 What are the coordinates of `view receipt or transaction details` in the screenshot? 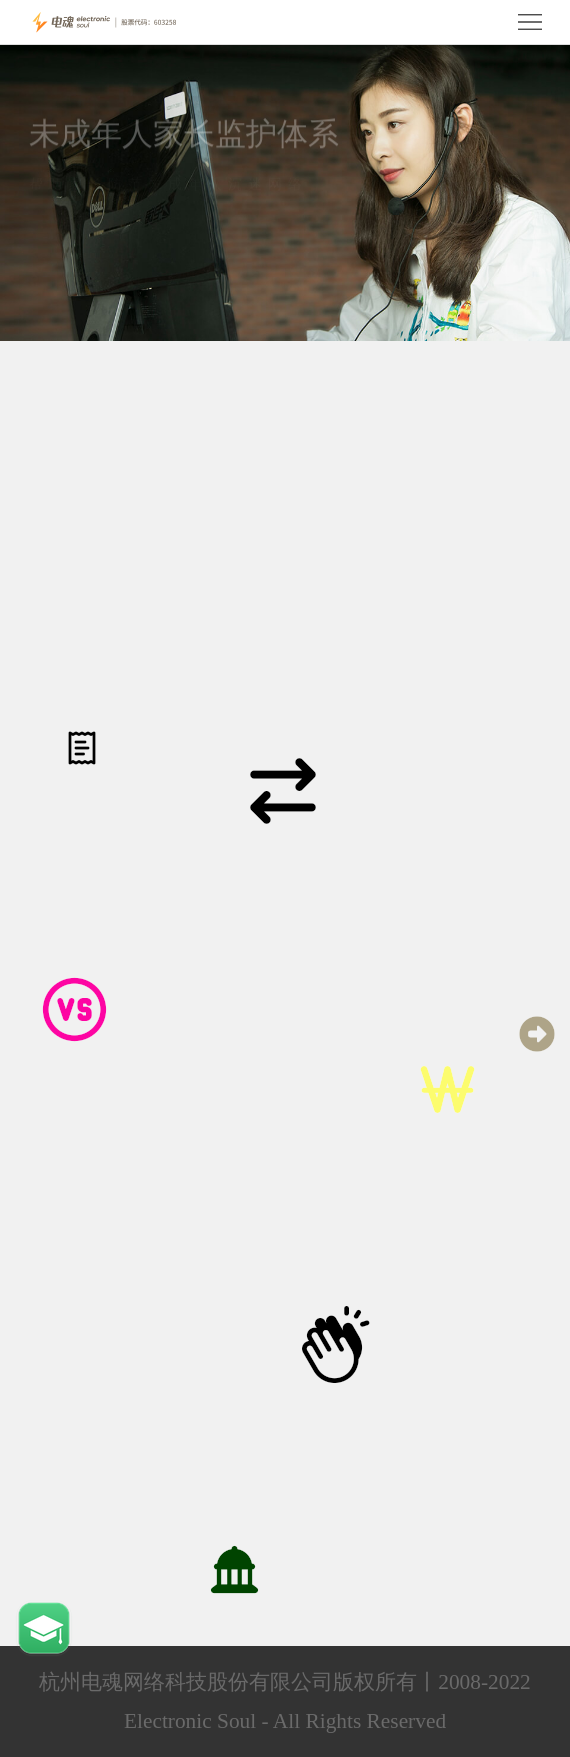 It's located at (82, 748).